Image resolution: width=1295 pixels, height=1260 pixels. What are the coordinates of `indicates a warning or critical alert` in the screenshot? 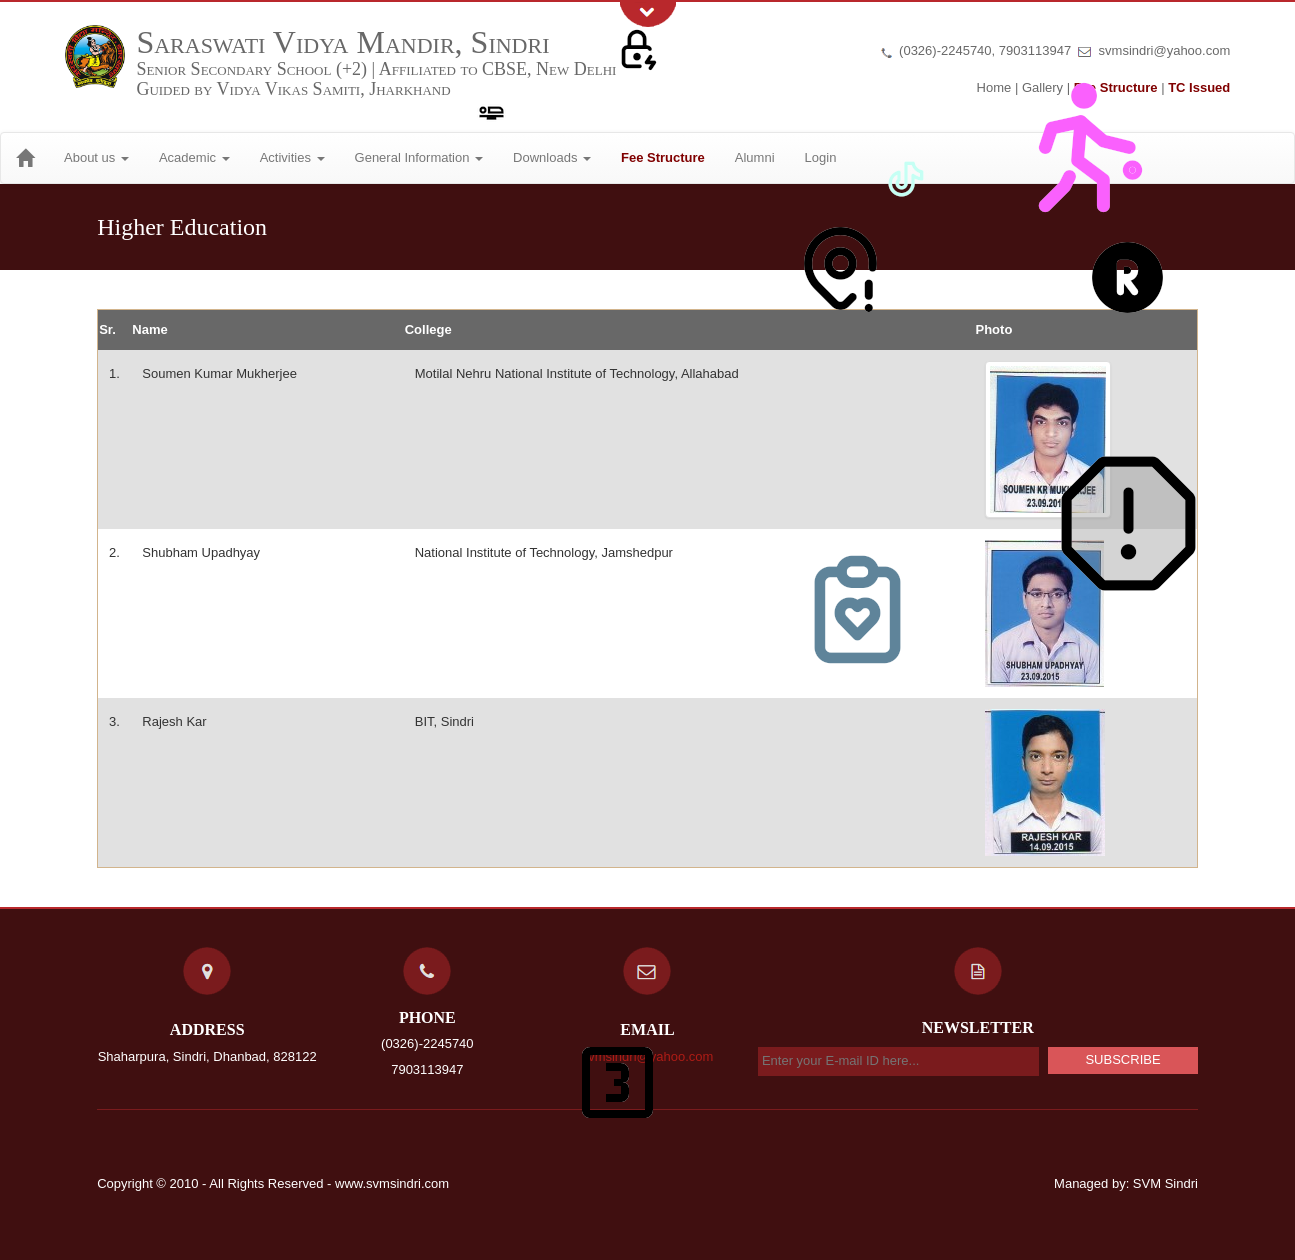 It's located at (1128, 523).